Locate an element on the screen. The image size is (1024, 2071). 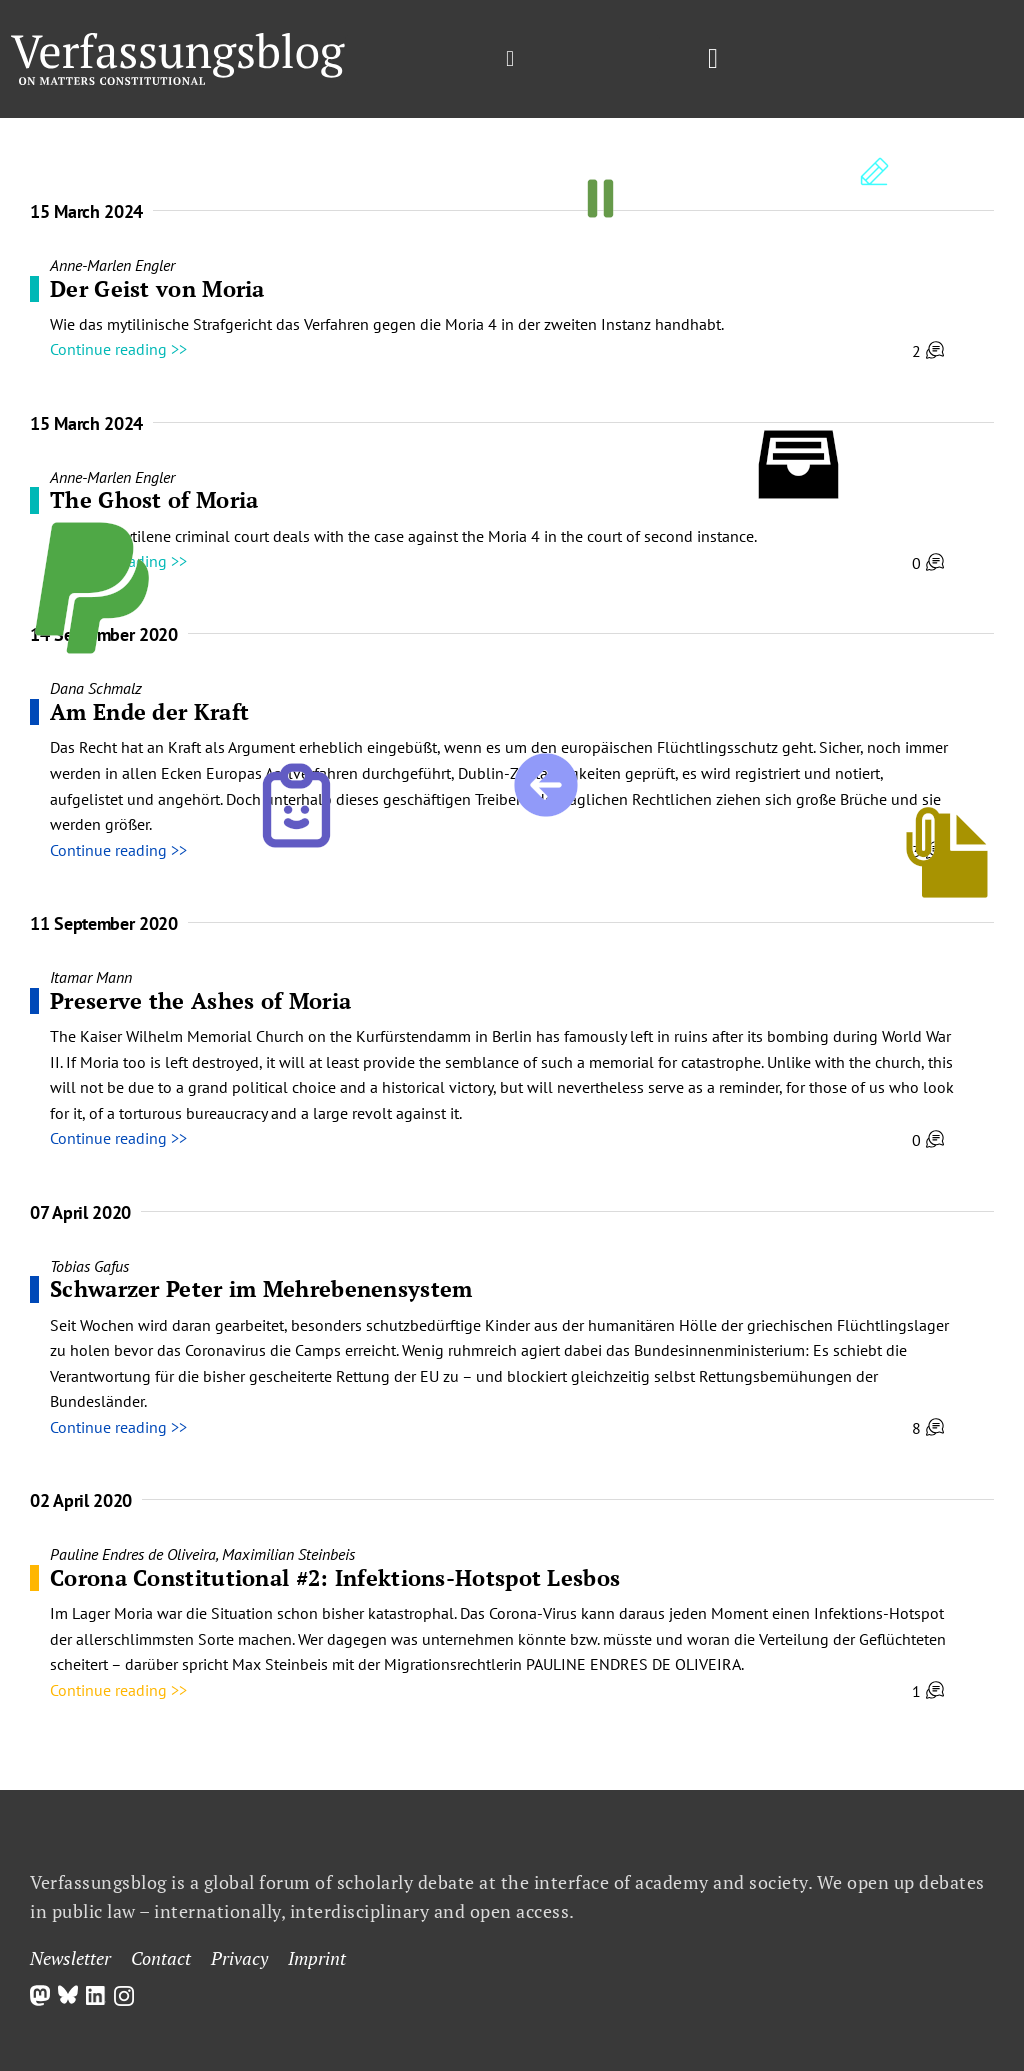
view inbox or incoming files is located at coordinates (798, 464).